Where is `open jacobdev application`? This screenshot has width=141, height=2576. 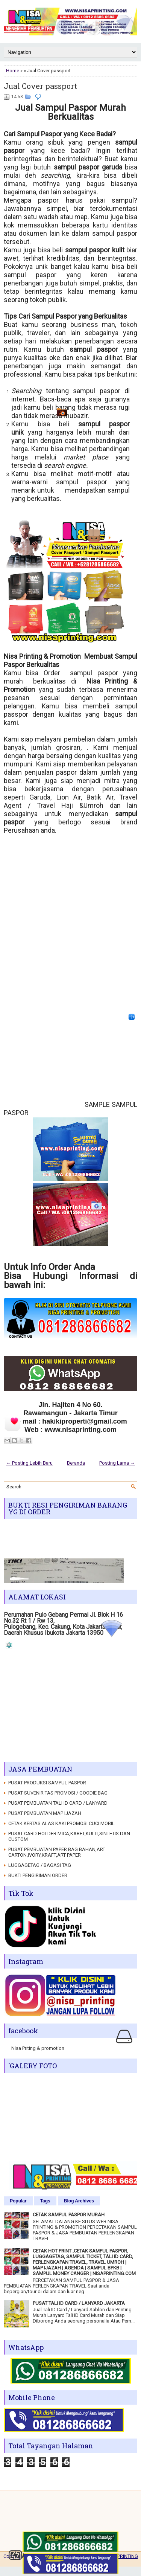 open jacobdev application is located at coordinates (9, 1645).